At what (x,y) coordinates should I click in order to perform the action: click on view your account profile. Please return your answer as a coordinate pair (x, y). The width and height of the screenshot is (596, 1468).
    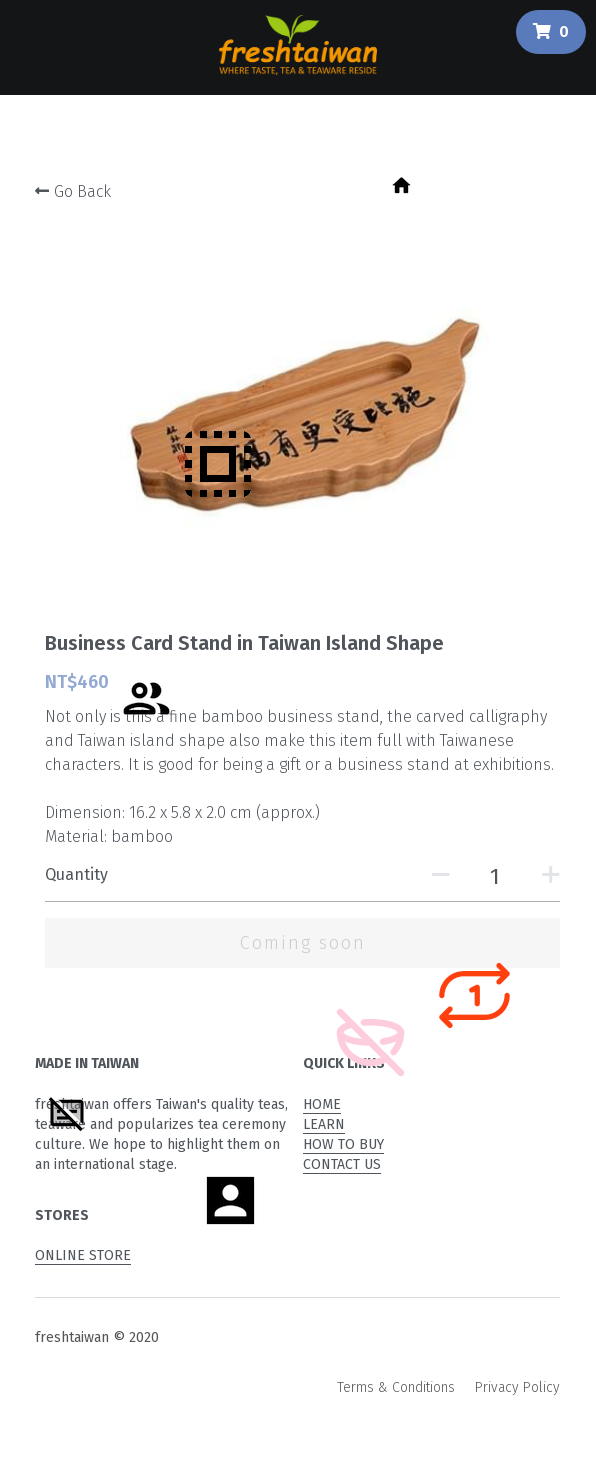
    Looking at the image, I should click on (230, 1200).